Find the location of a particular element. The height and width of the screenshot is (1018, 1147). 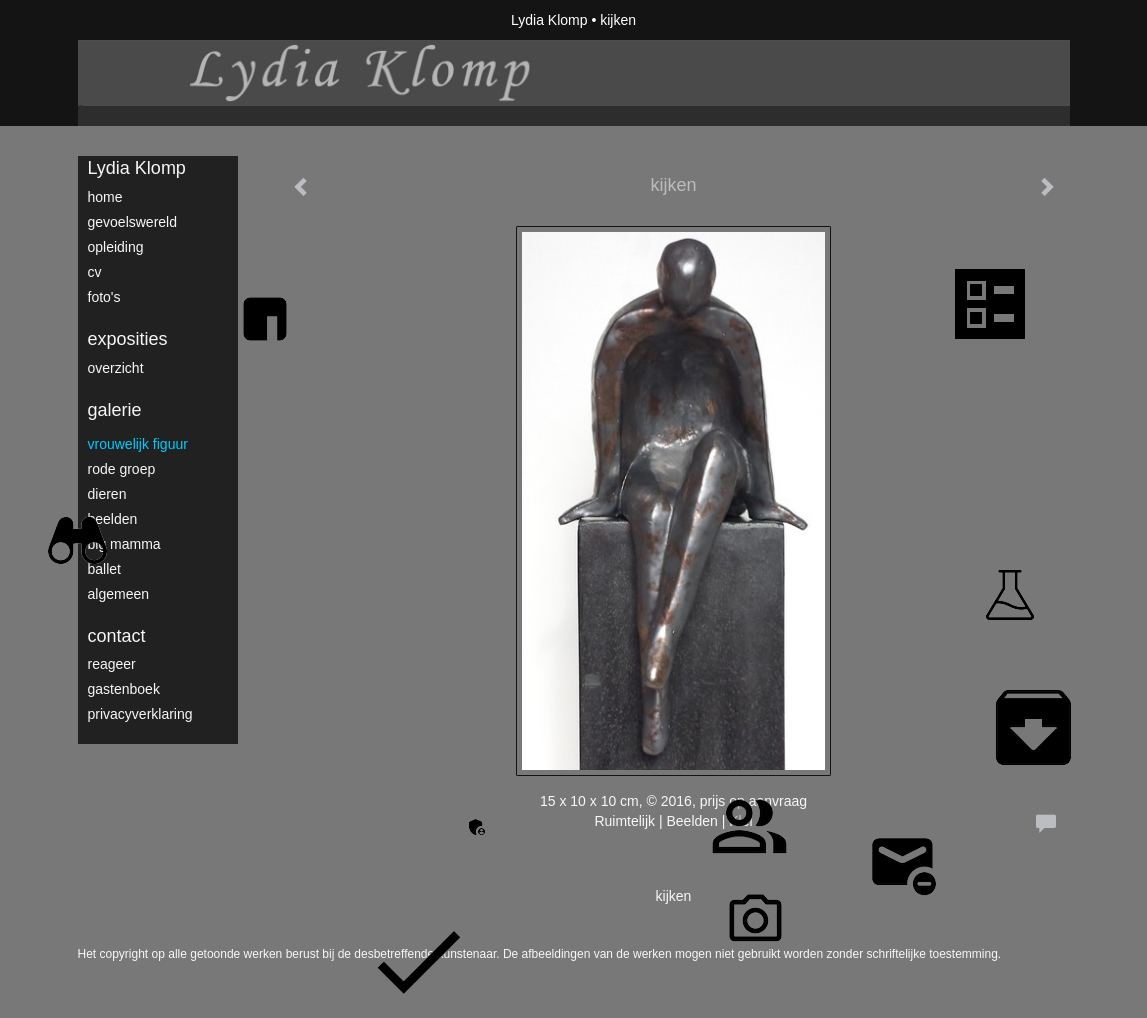

unsubscribe from email notifications is located at coordinates (902, 868).